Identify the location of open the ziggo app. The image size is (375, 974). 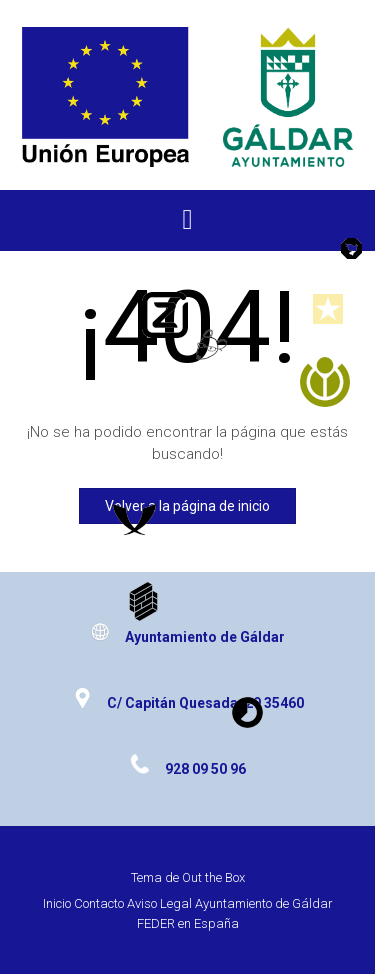
(165, 315).